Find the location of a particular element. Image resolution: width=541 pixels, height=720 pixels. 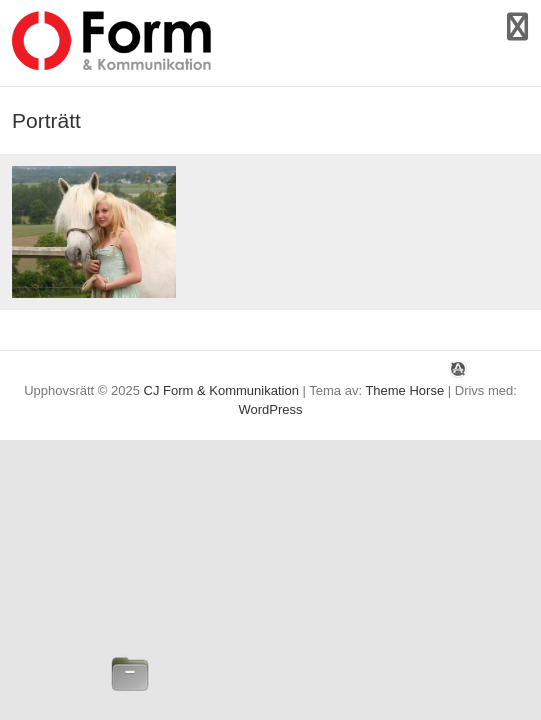

open the file manager is located at coordinates (130, 674).